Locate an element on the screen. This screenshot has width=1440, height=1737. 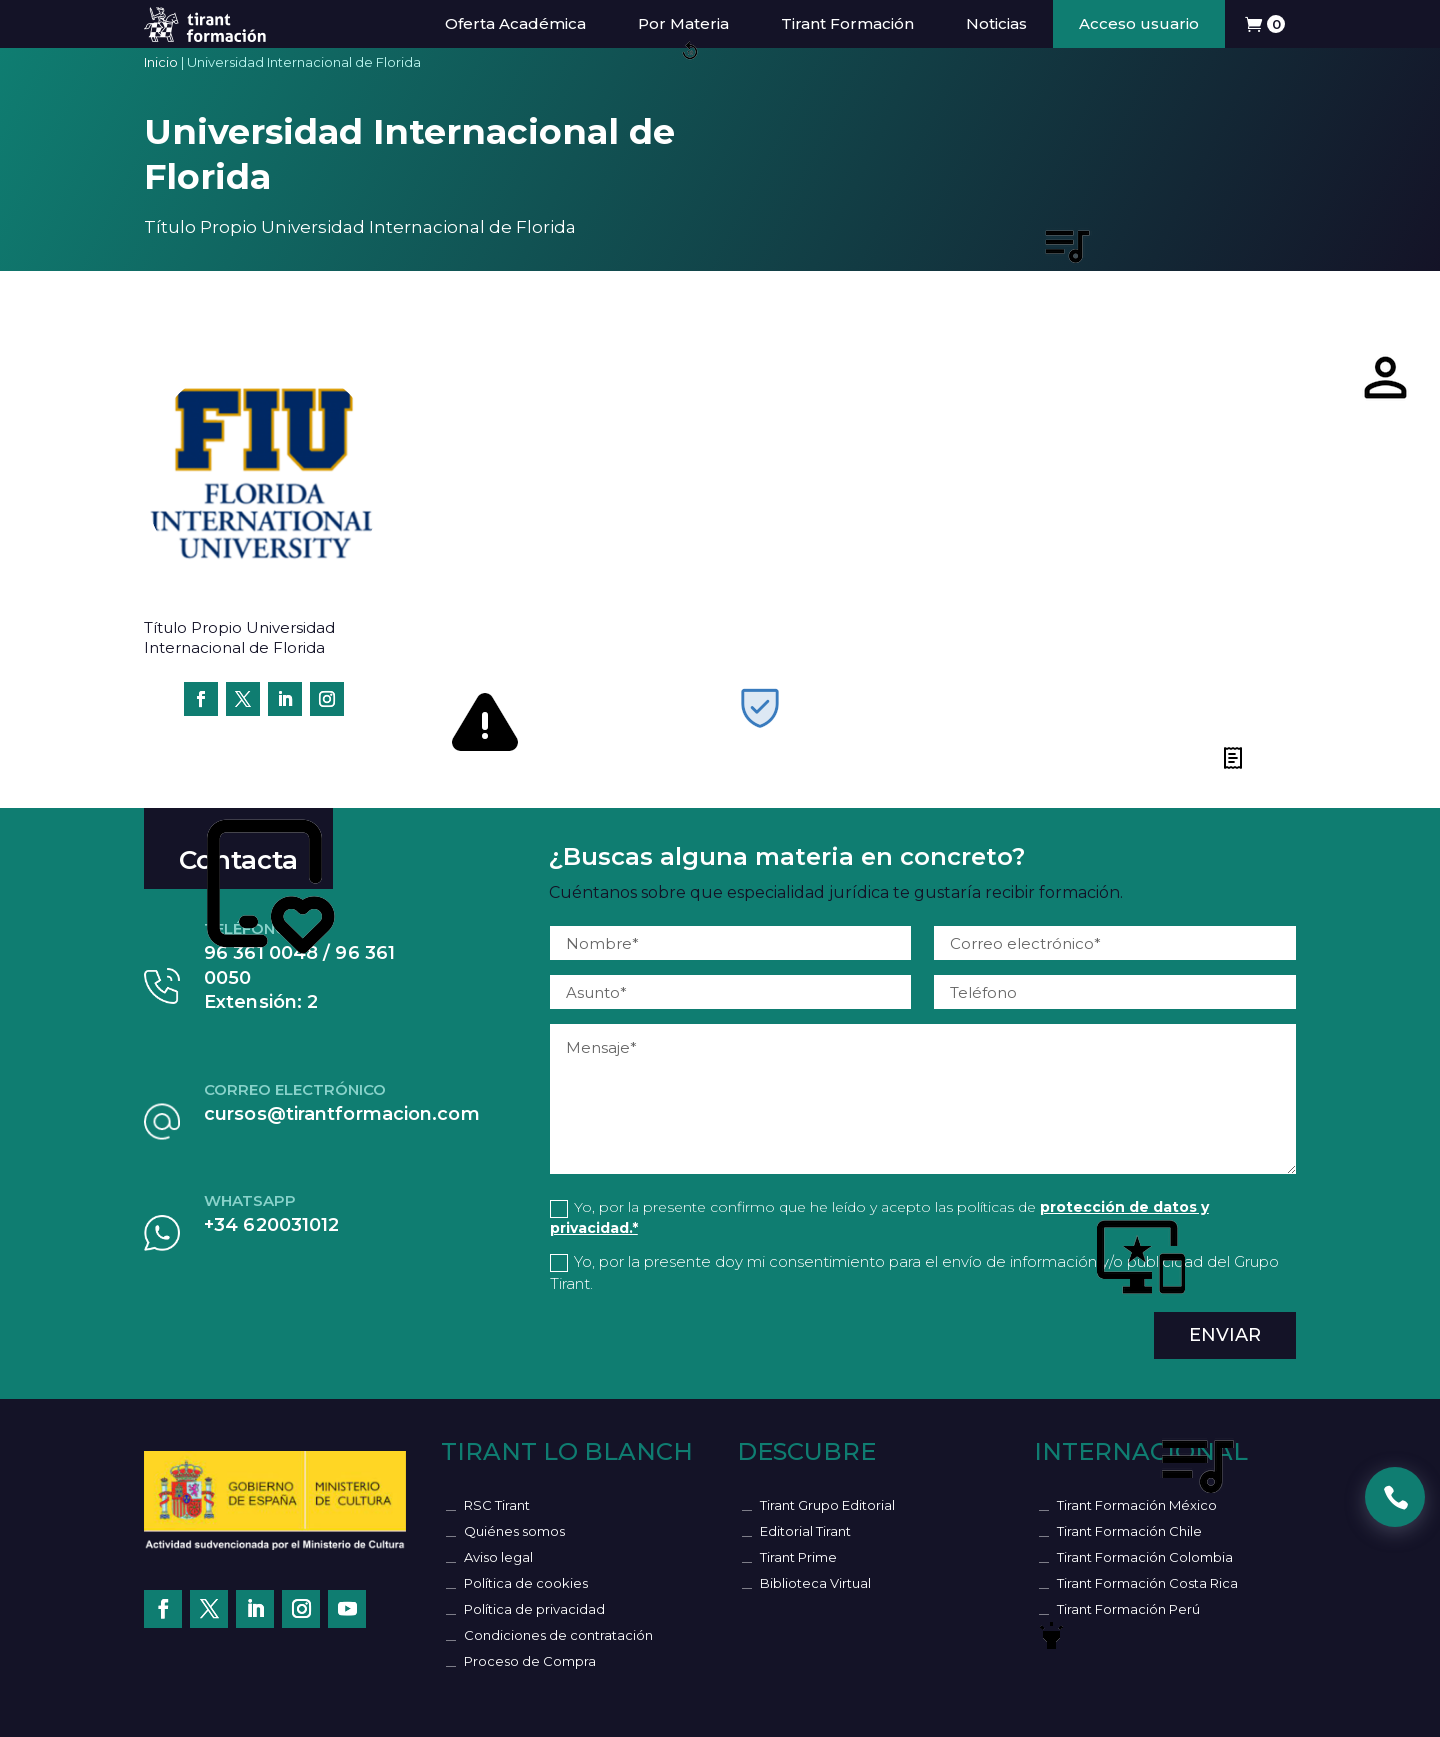
view important or starred devices is located at coordinates (1141, 1257).